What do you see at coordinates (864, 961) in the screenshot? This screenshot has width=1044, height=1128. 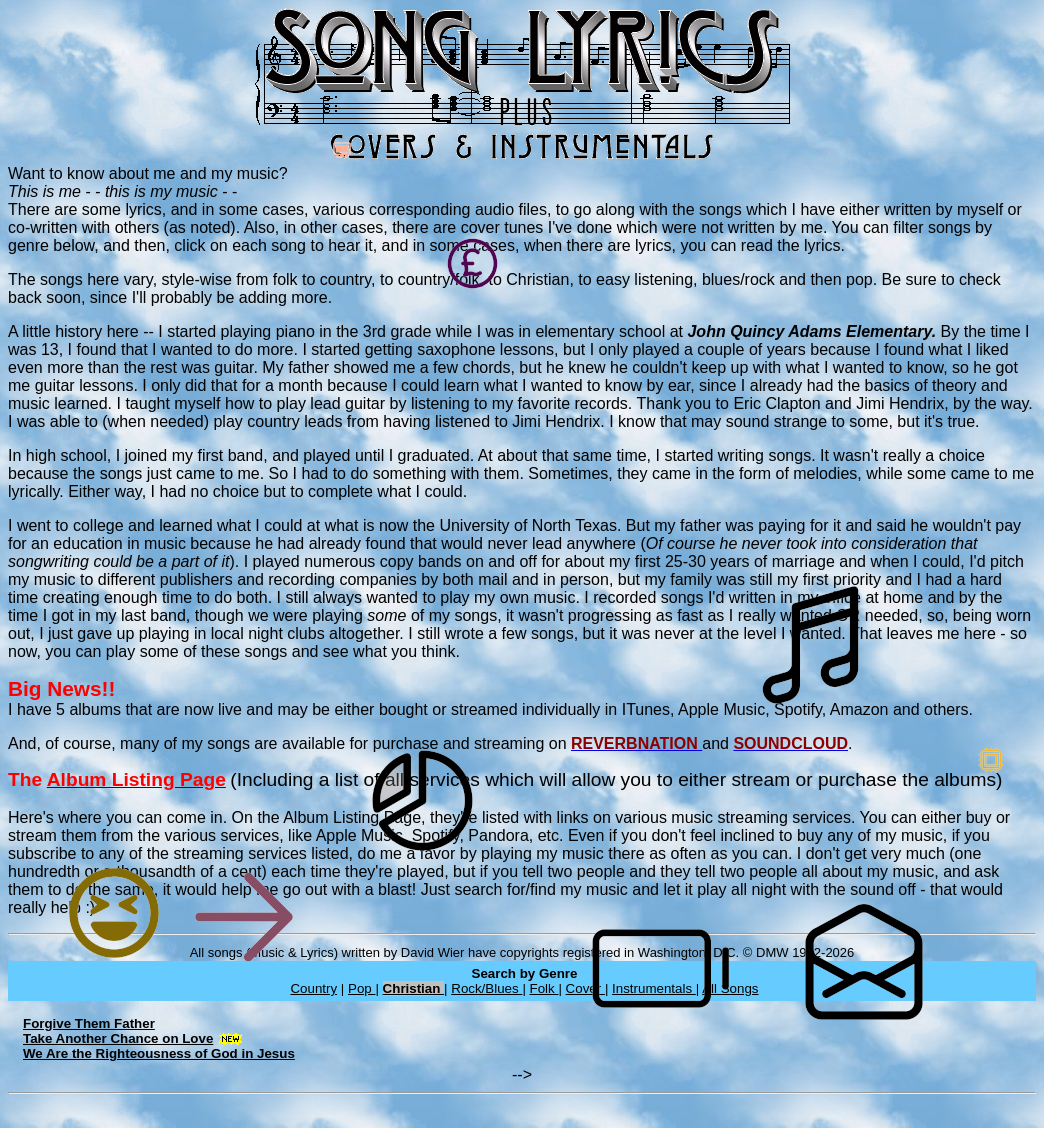 I see `view an opened email or message` at bounding box center [864, 961].